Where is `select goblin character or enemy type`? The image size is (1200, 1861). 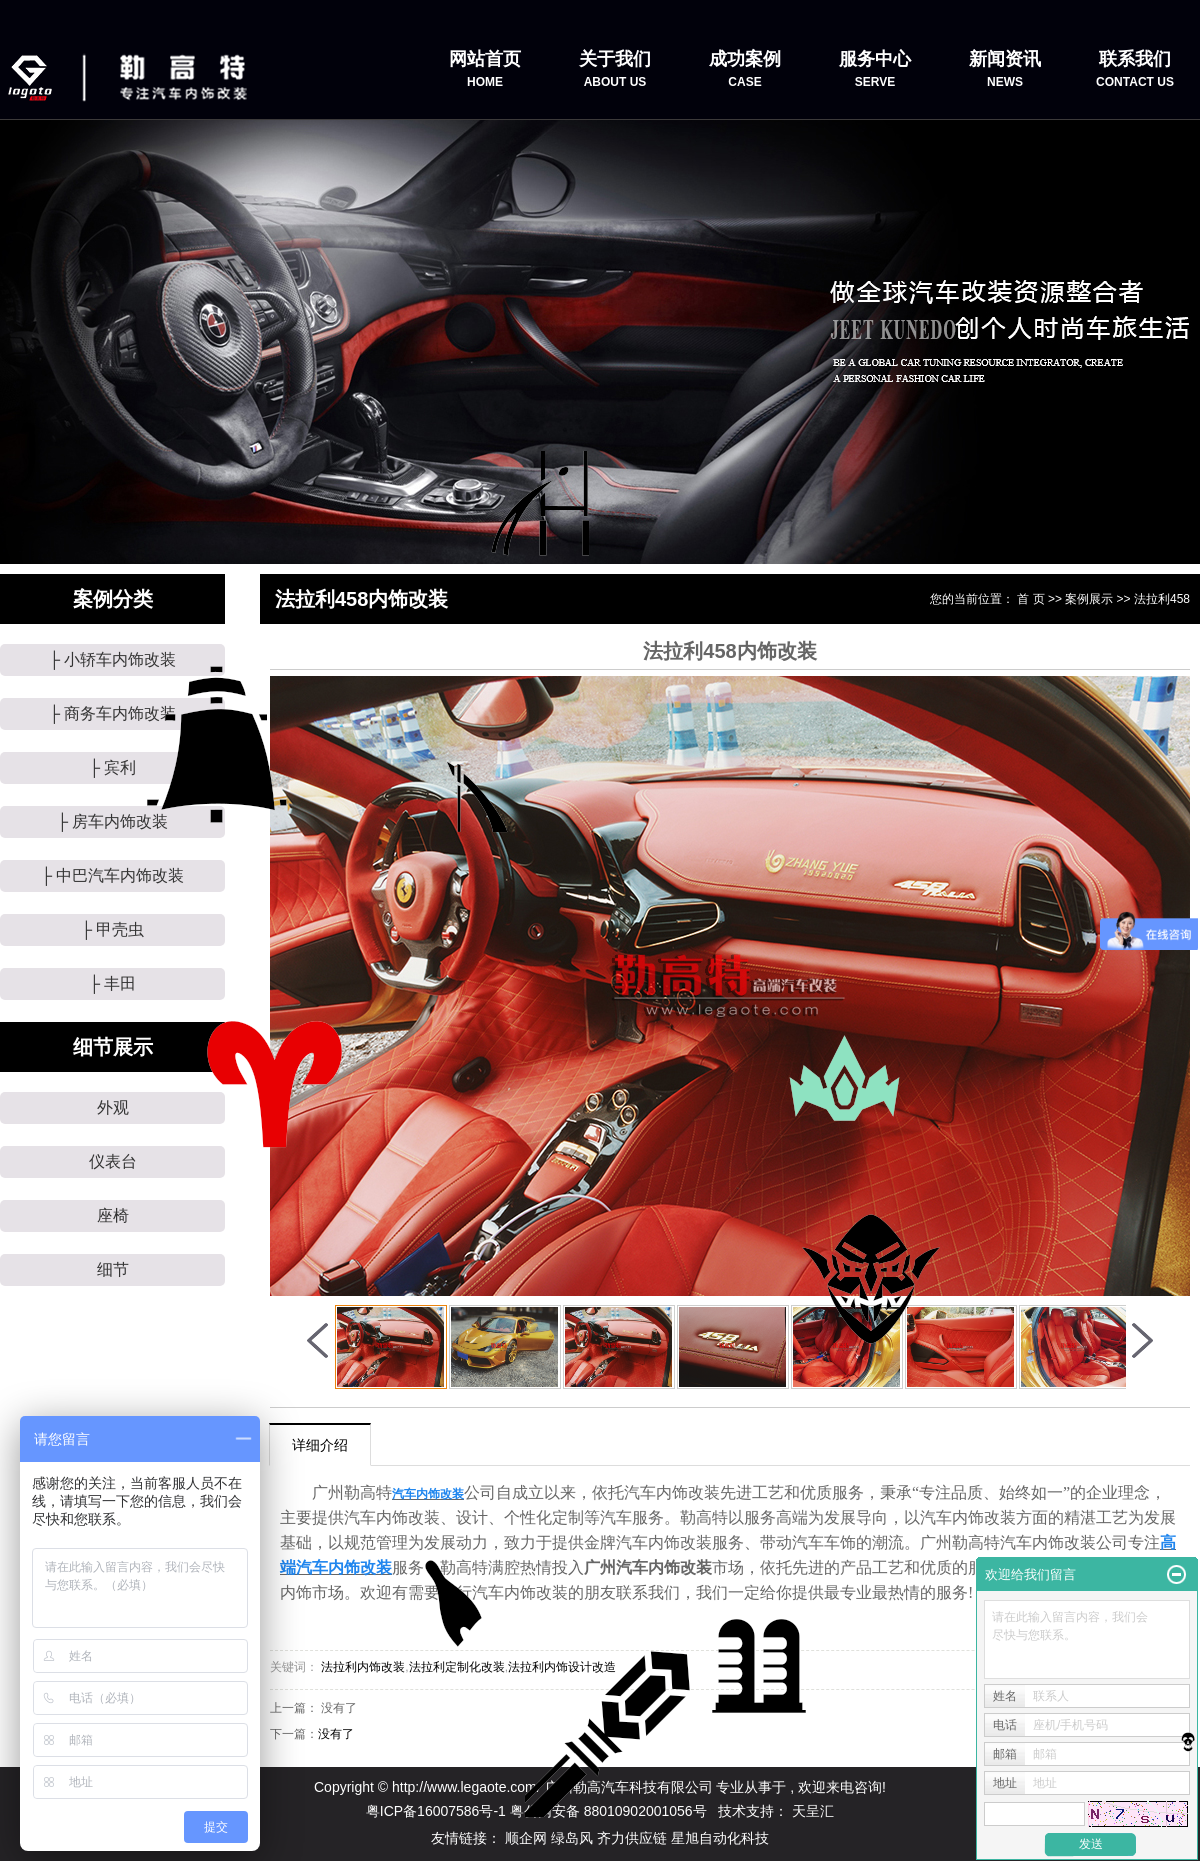
select goblin character or enemy type is located at coordinates (871, 1279).